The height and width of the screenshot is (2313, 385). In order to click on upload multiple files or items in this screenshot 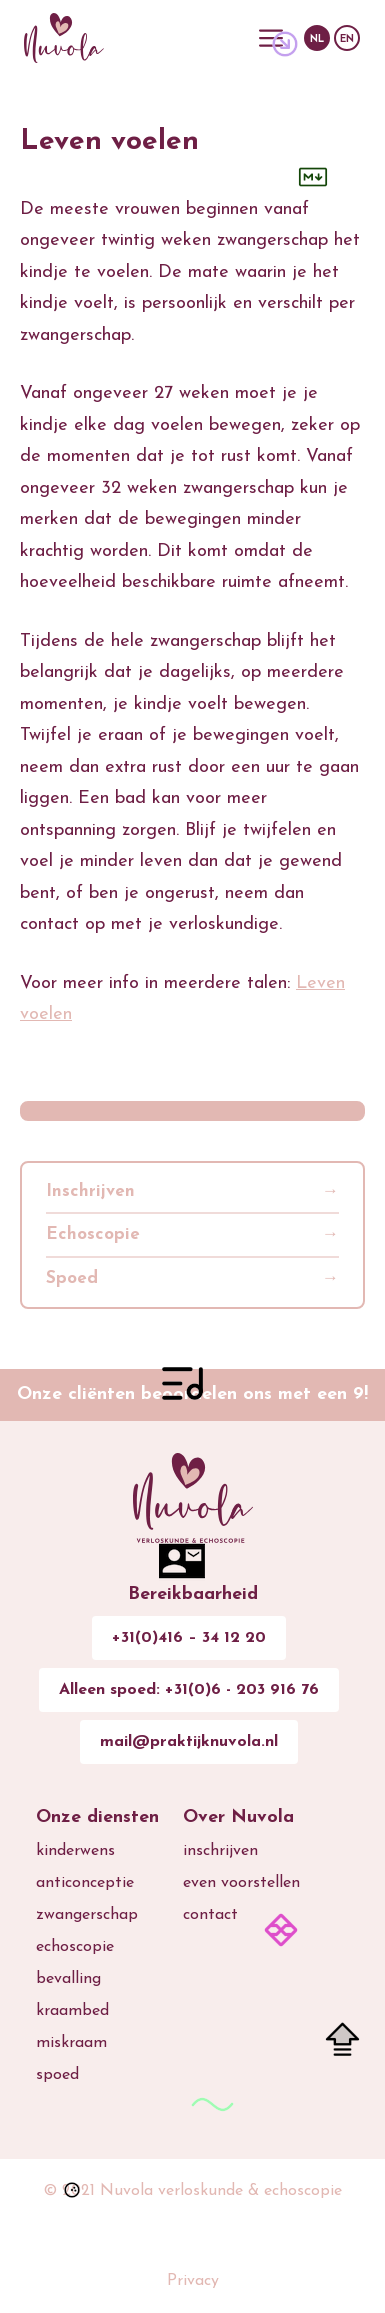, I will do `click(342, 2040)`.